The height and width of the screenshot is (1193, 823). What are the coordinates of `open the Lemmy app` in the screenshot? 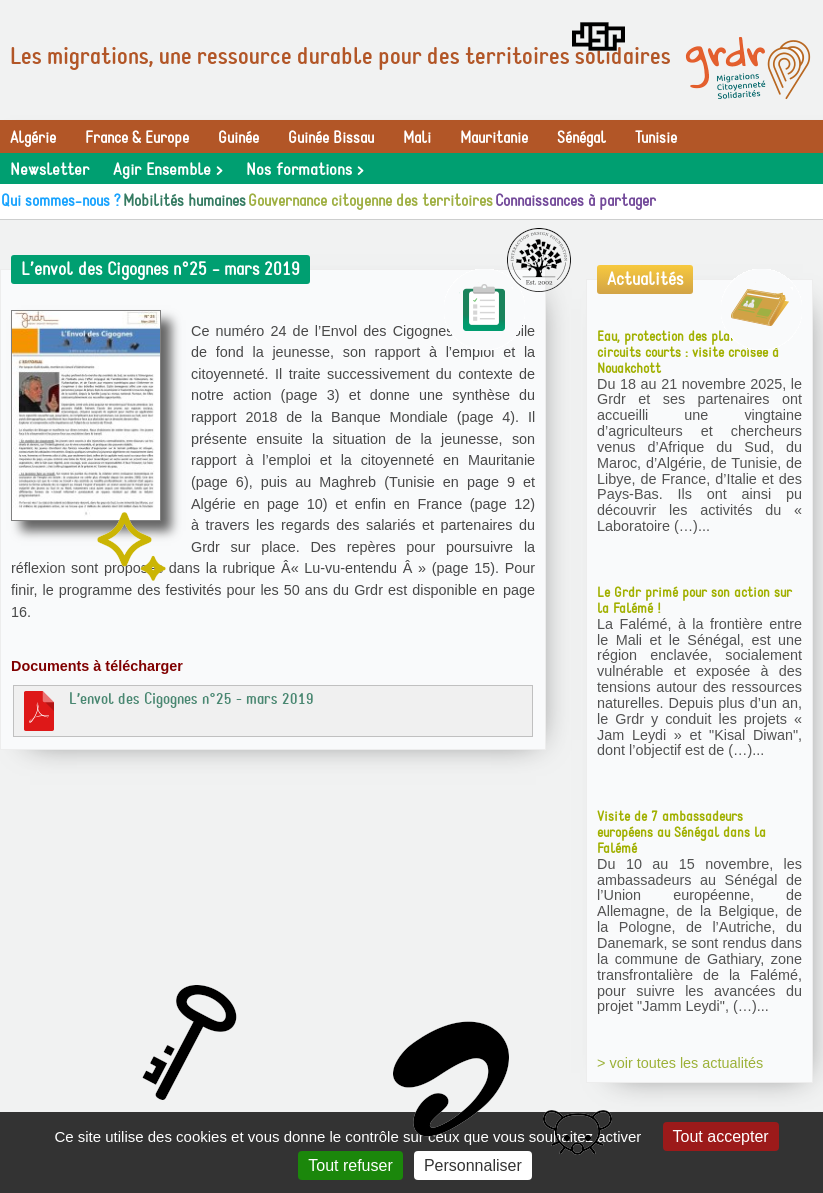 It's located at (577, 1132).